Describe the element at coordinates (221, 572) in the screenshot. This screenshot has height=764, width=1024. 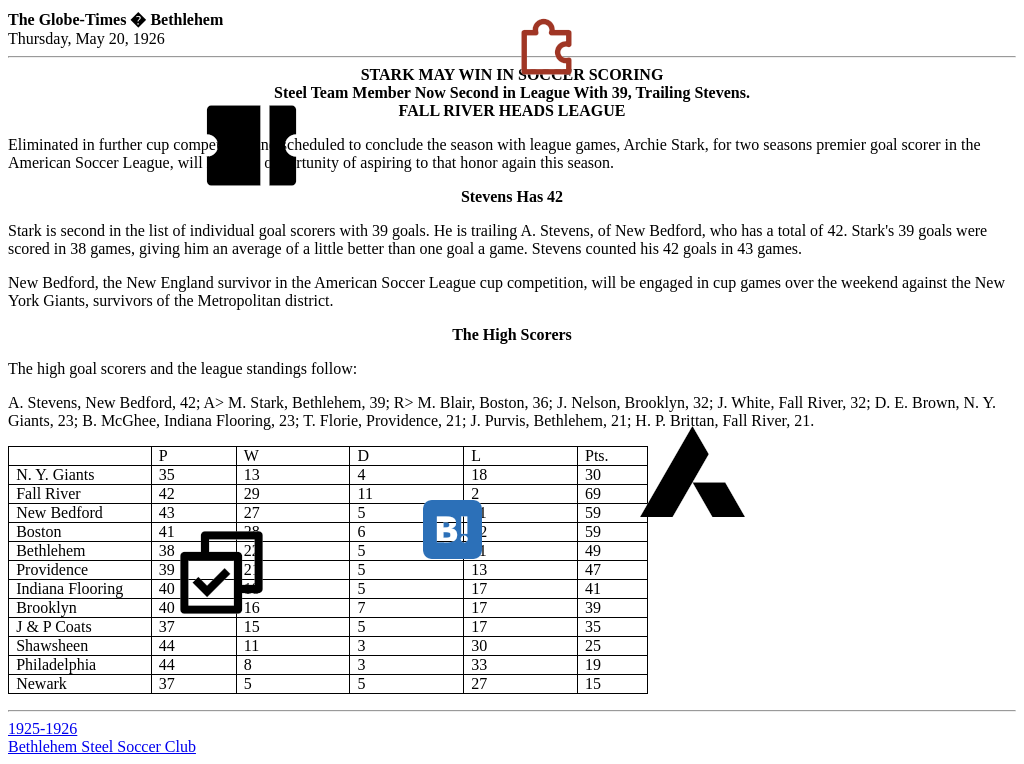
I see `select multiple items` at that location.